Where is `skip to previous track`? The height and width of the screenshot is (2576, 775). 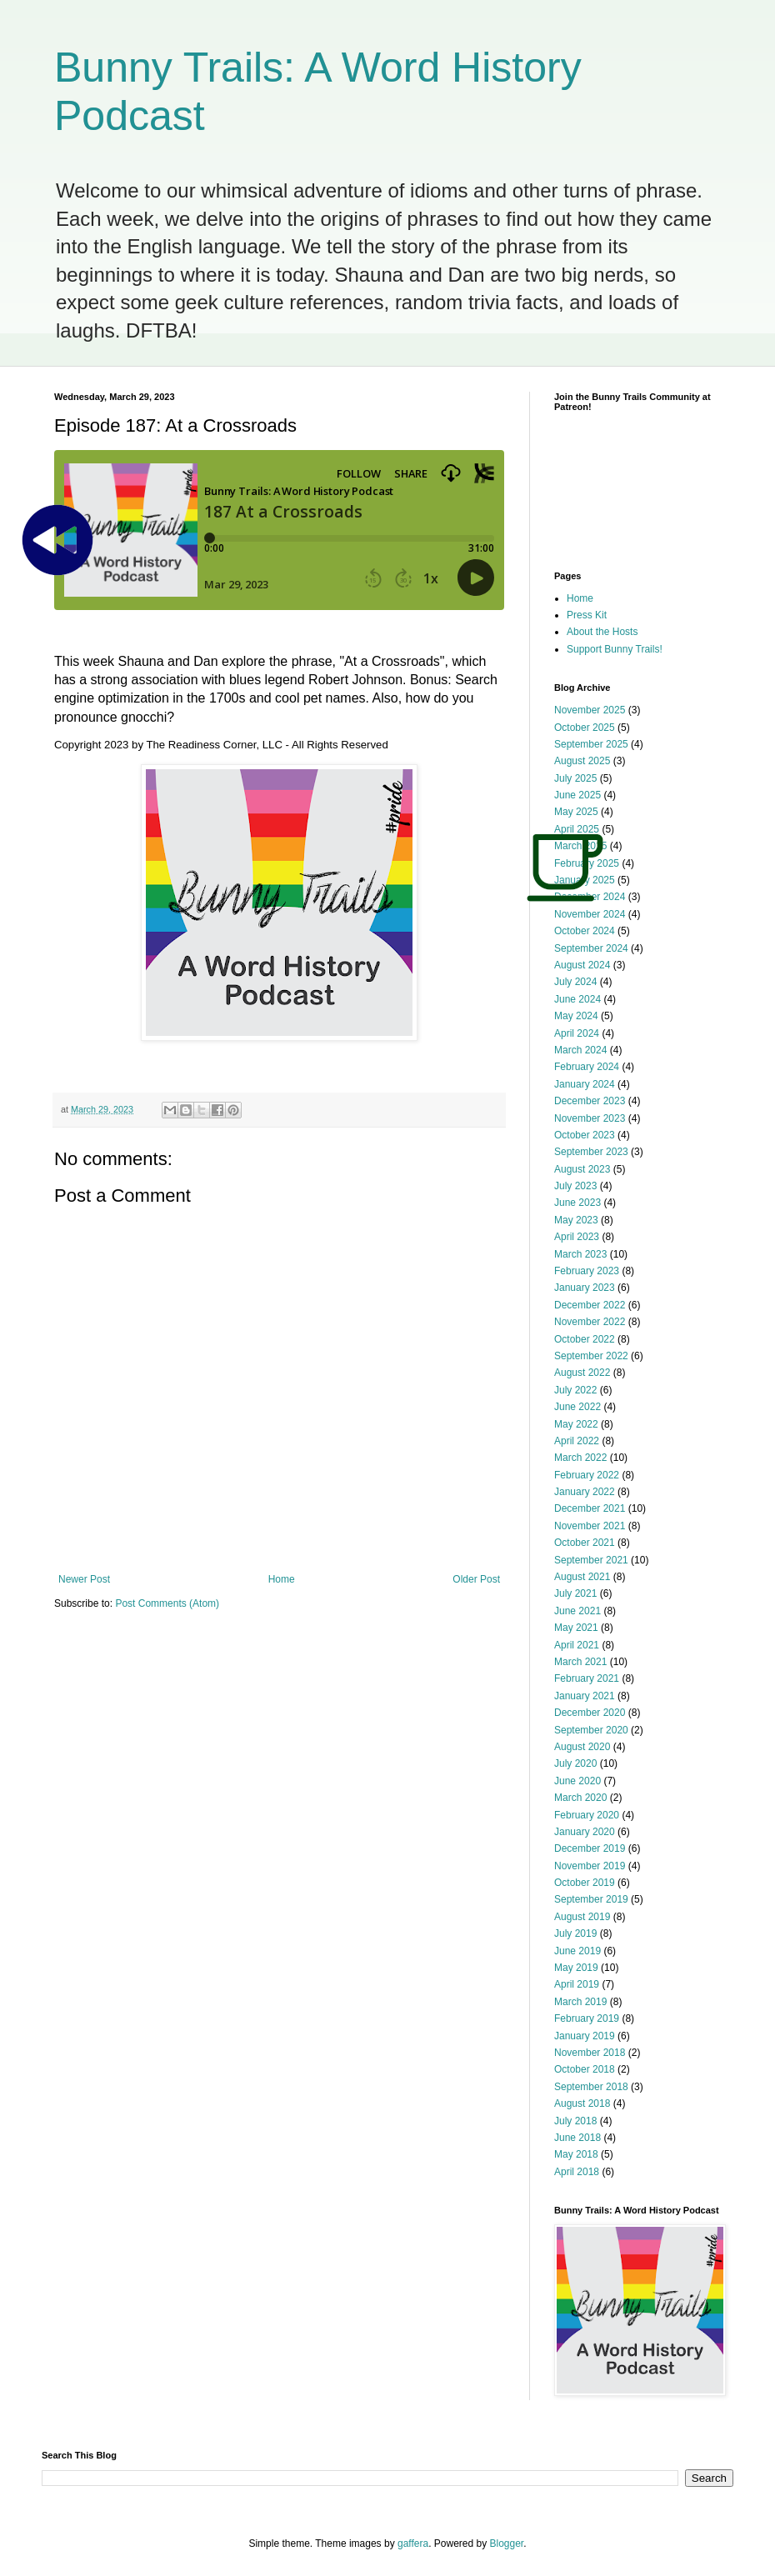 skip to previous track is located at coordinates (58, 540).